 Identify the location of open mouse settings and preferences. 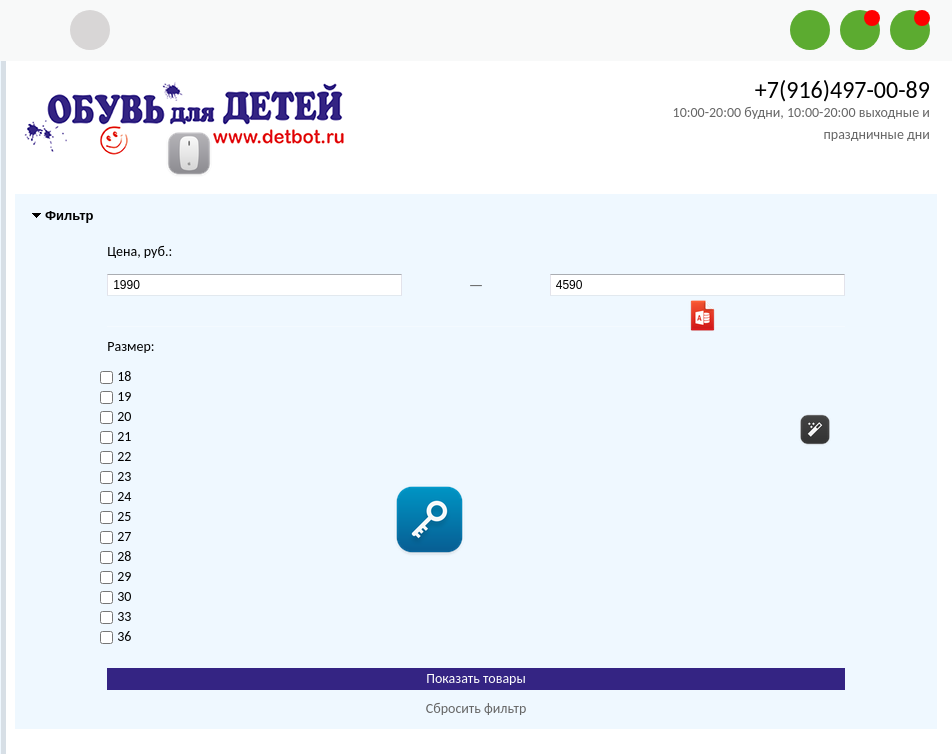
(189, 154).